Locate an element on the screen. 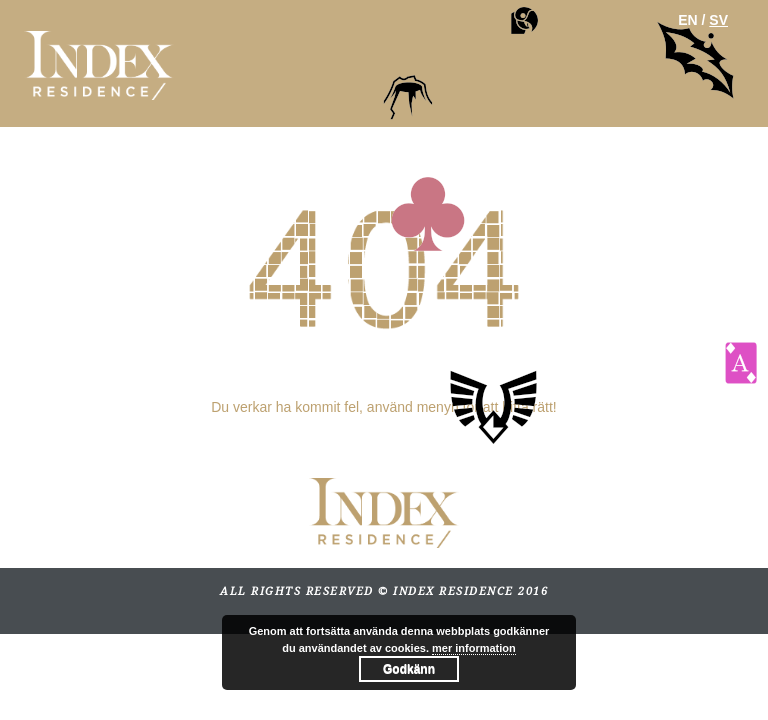 Image resolution: width=768 pixels, height=720 pixels. select clubs suit in a card game is located at coordinates (428, 214).